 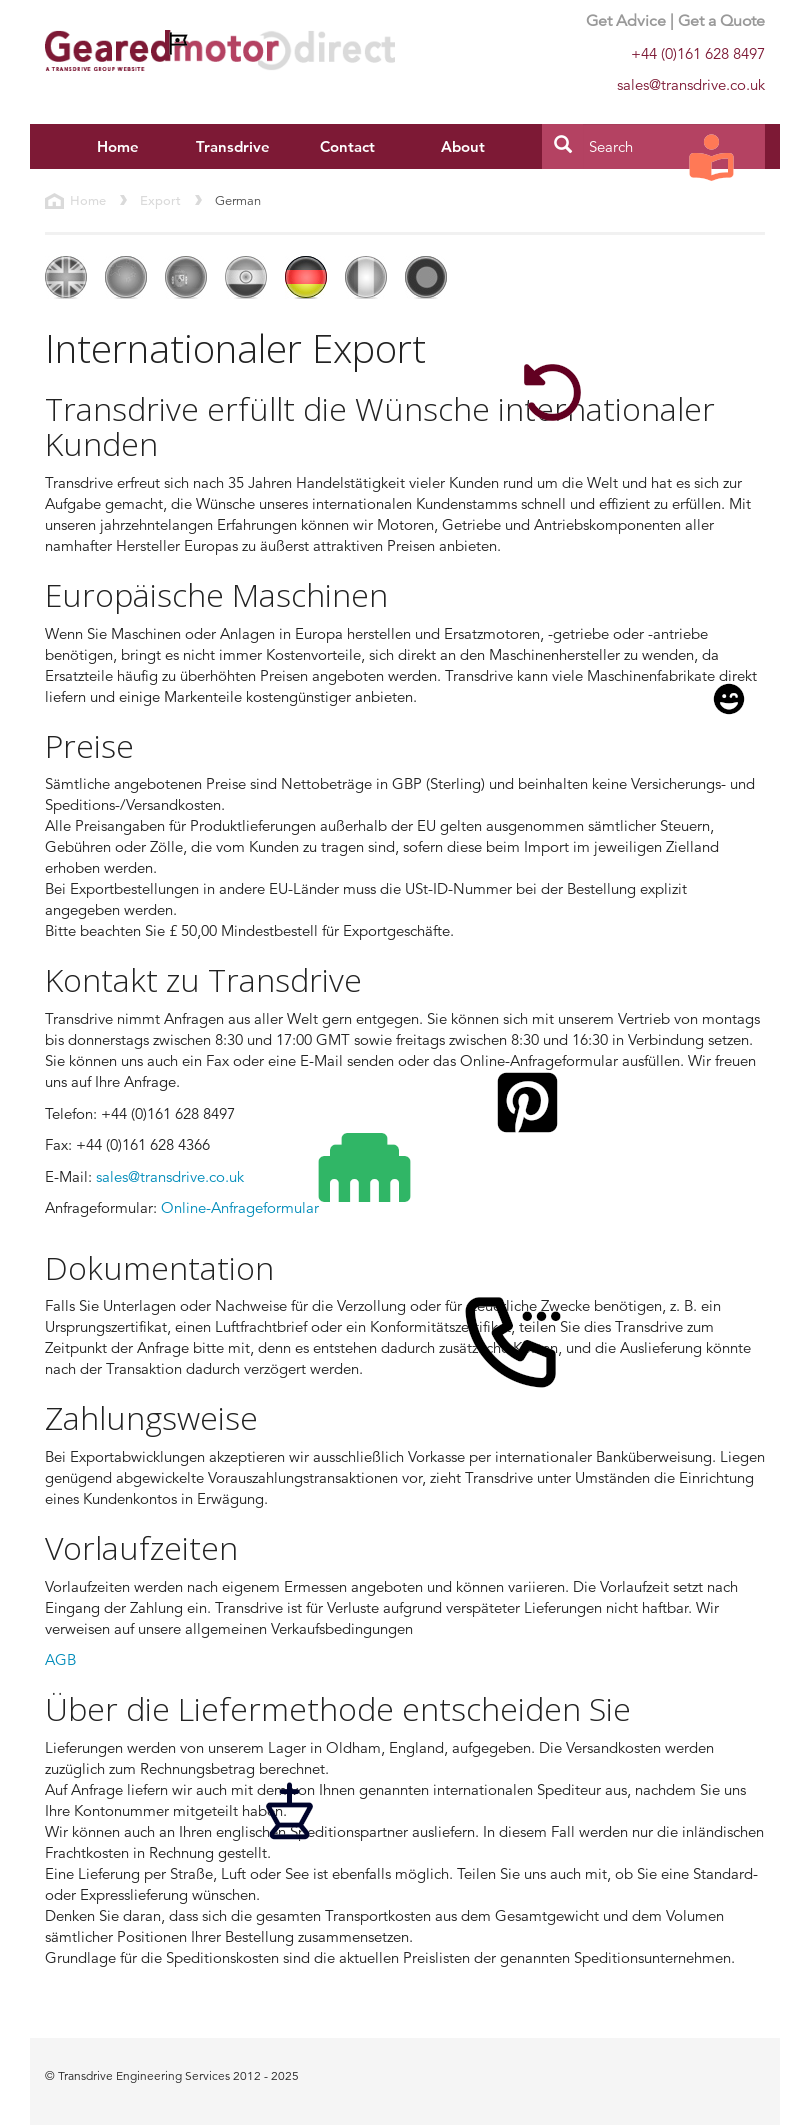 I want to click on start a guided tour or walkthrough, so click(x=177, y=43).